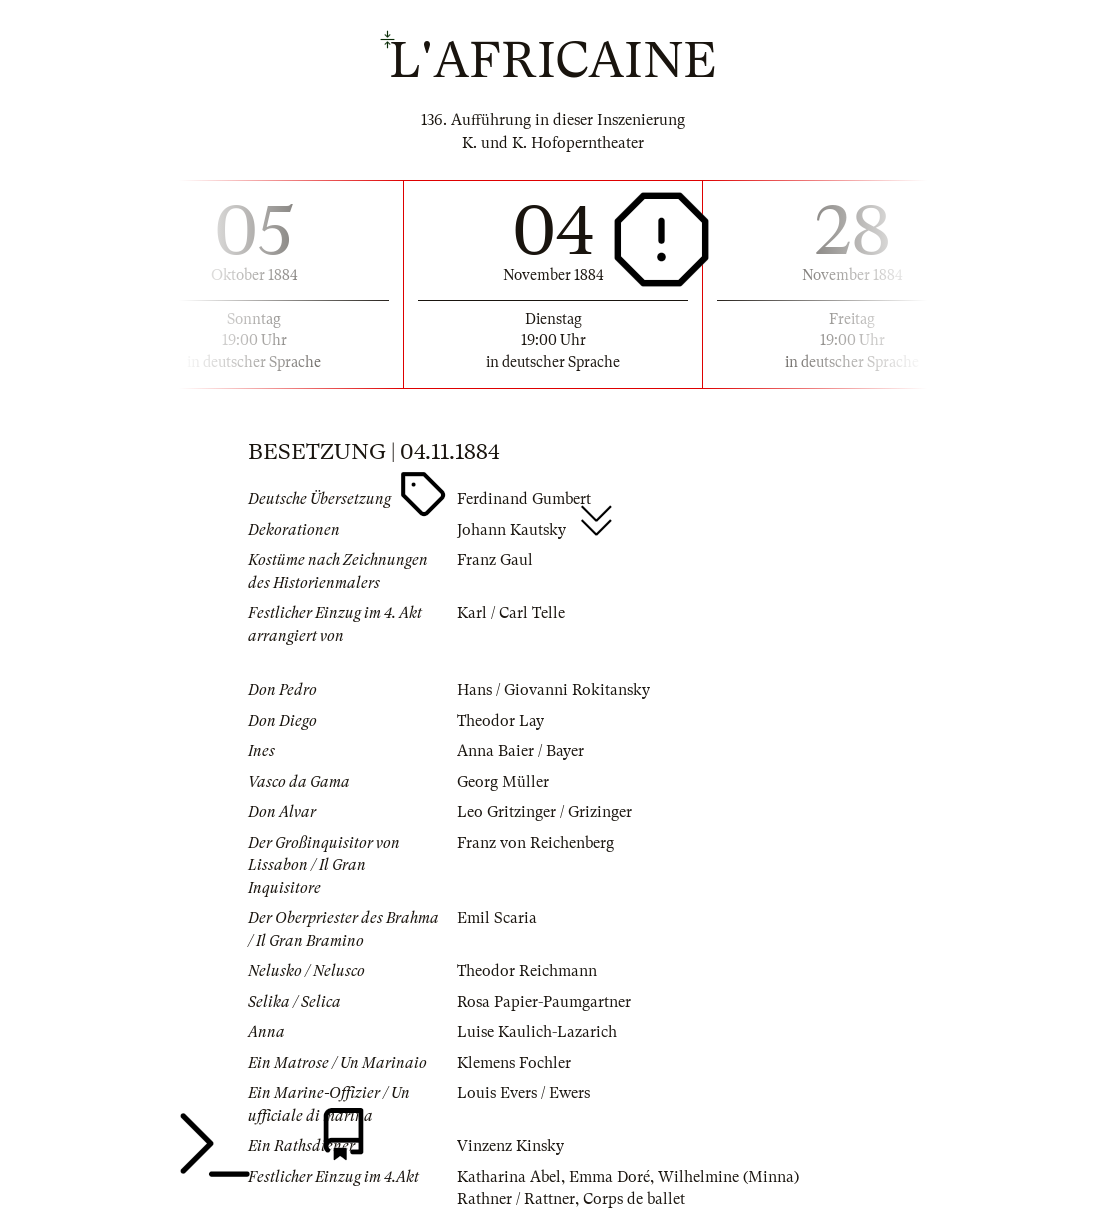  Describe the element at coordinates (661, 239) in the screenshot. I see `stop or halt current action` at that location.